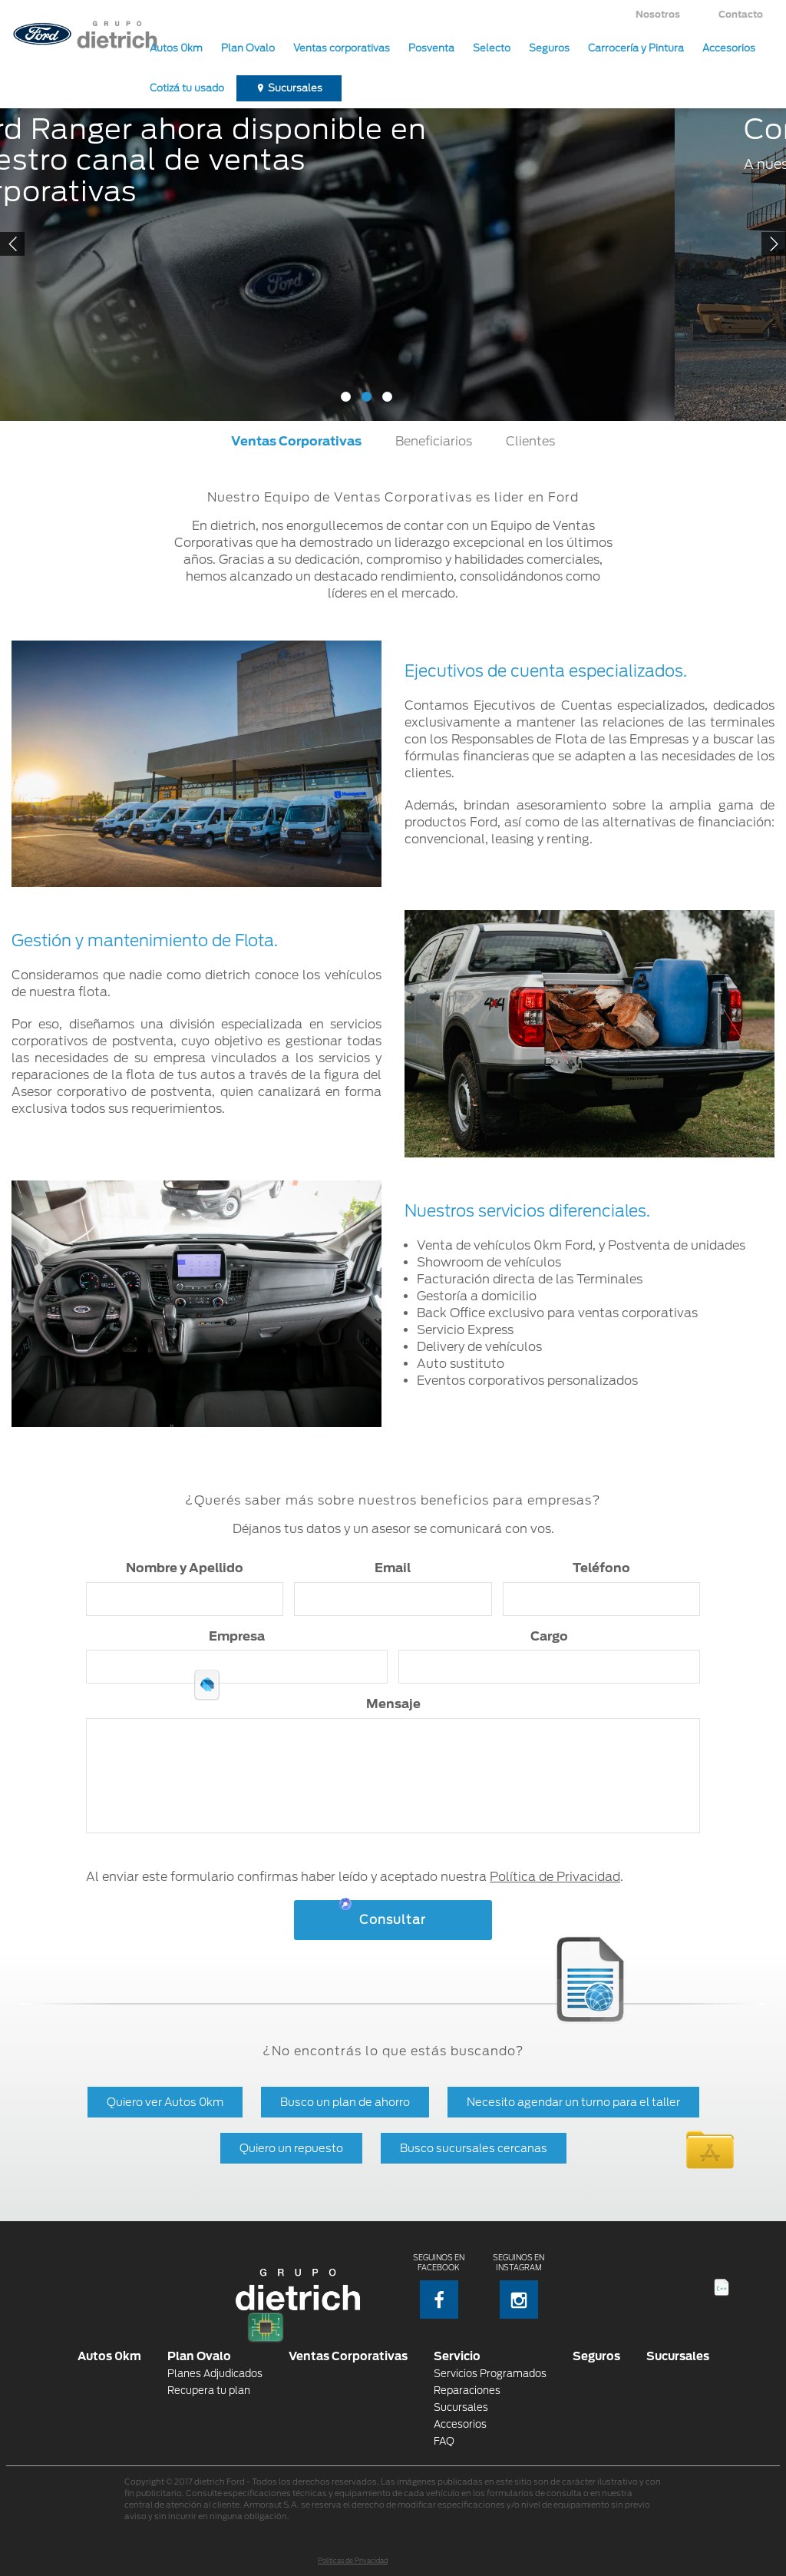  Describe the element at coordinates (722, 2287) in the screenshot. I see `indicates a C++ source code file` at that location.